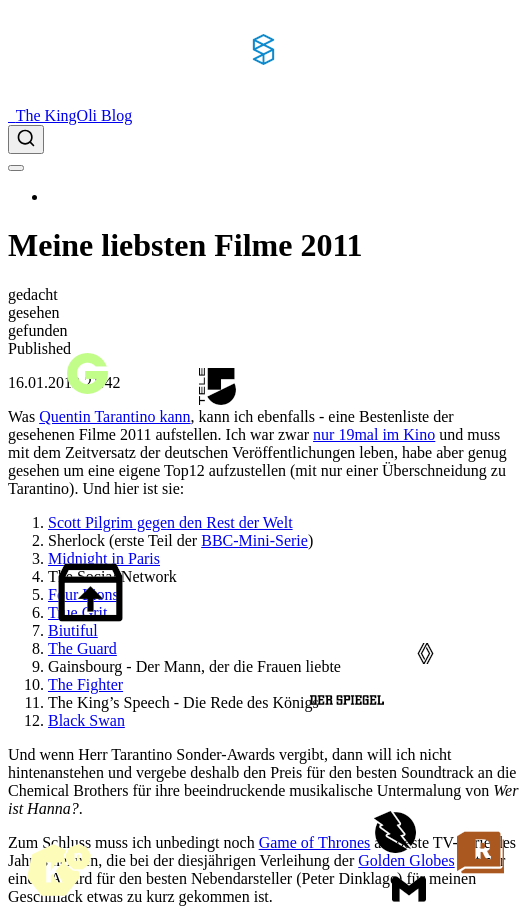 This screenshot has width=529, height=922. What do you see at coordinates (347, 700) in the screenshot?
I see `visit Der Spiegel news website` at bounding box center [347, 700].